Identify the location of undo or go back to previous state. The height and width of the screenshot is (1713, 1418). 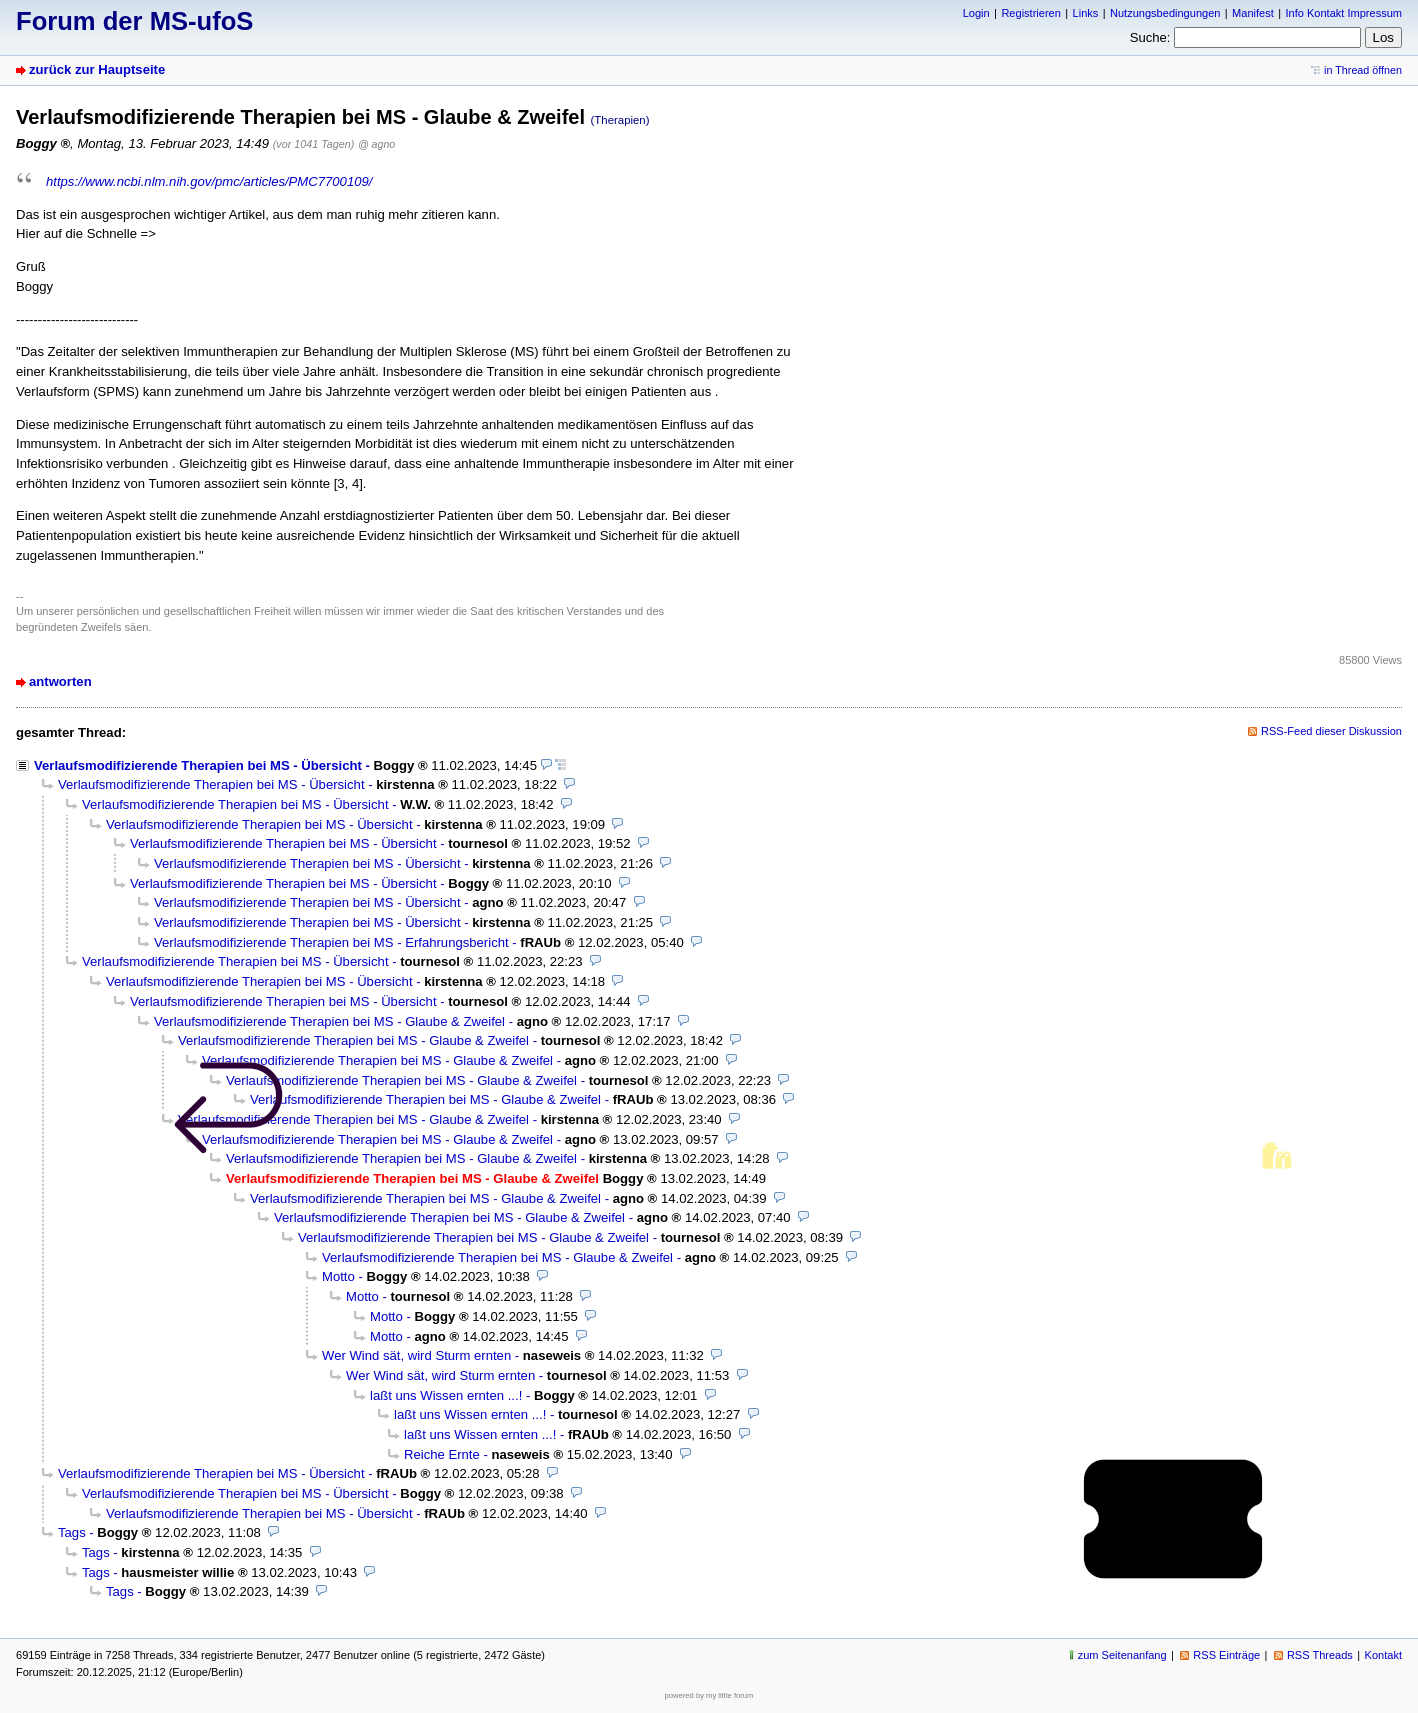
(228, 1103).